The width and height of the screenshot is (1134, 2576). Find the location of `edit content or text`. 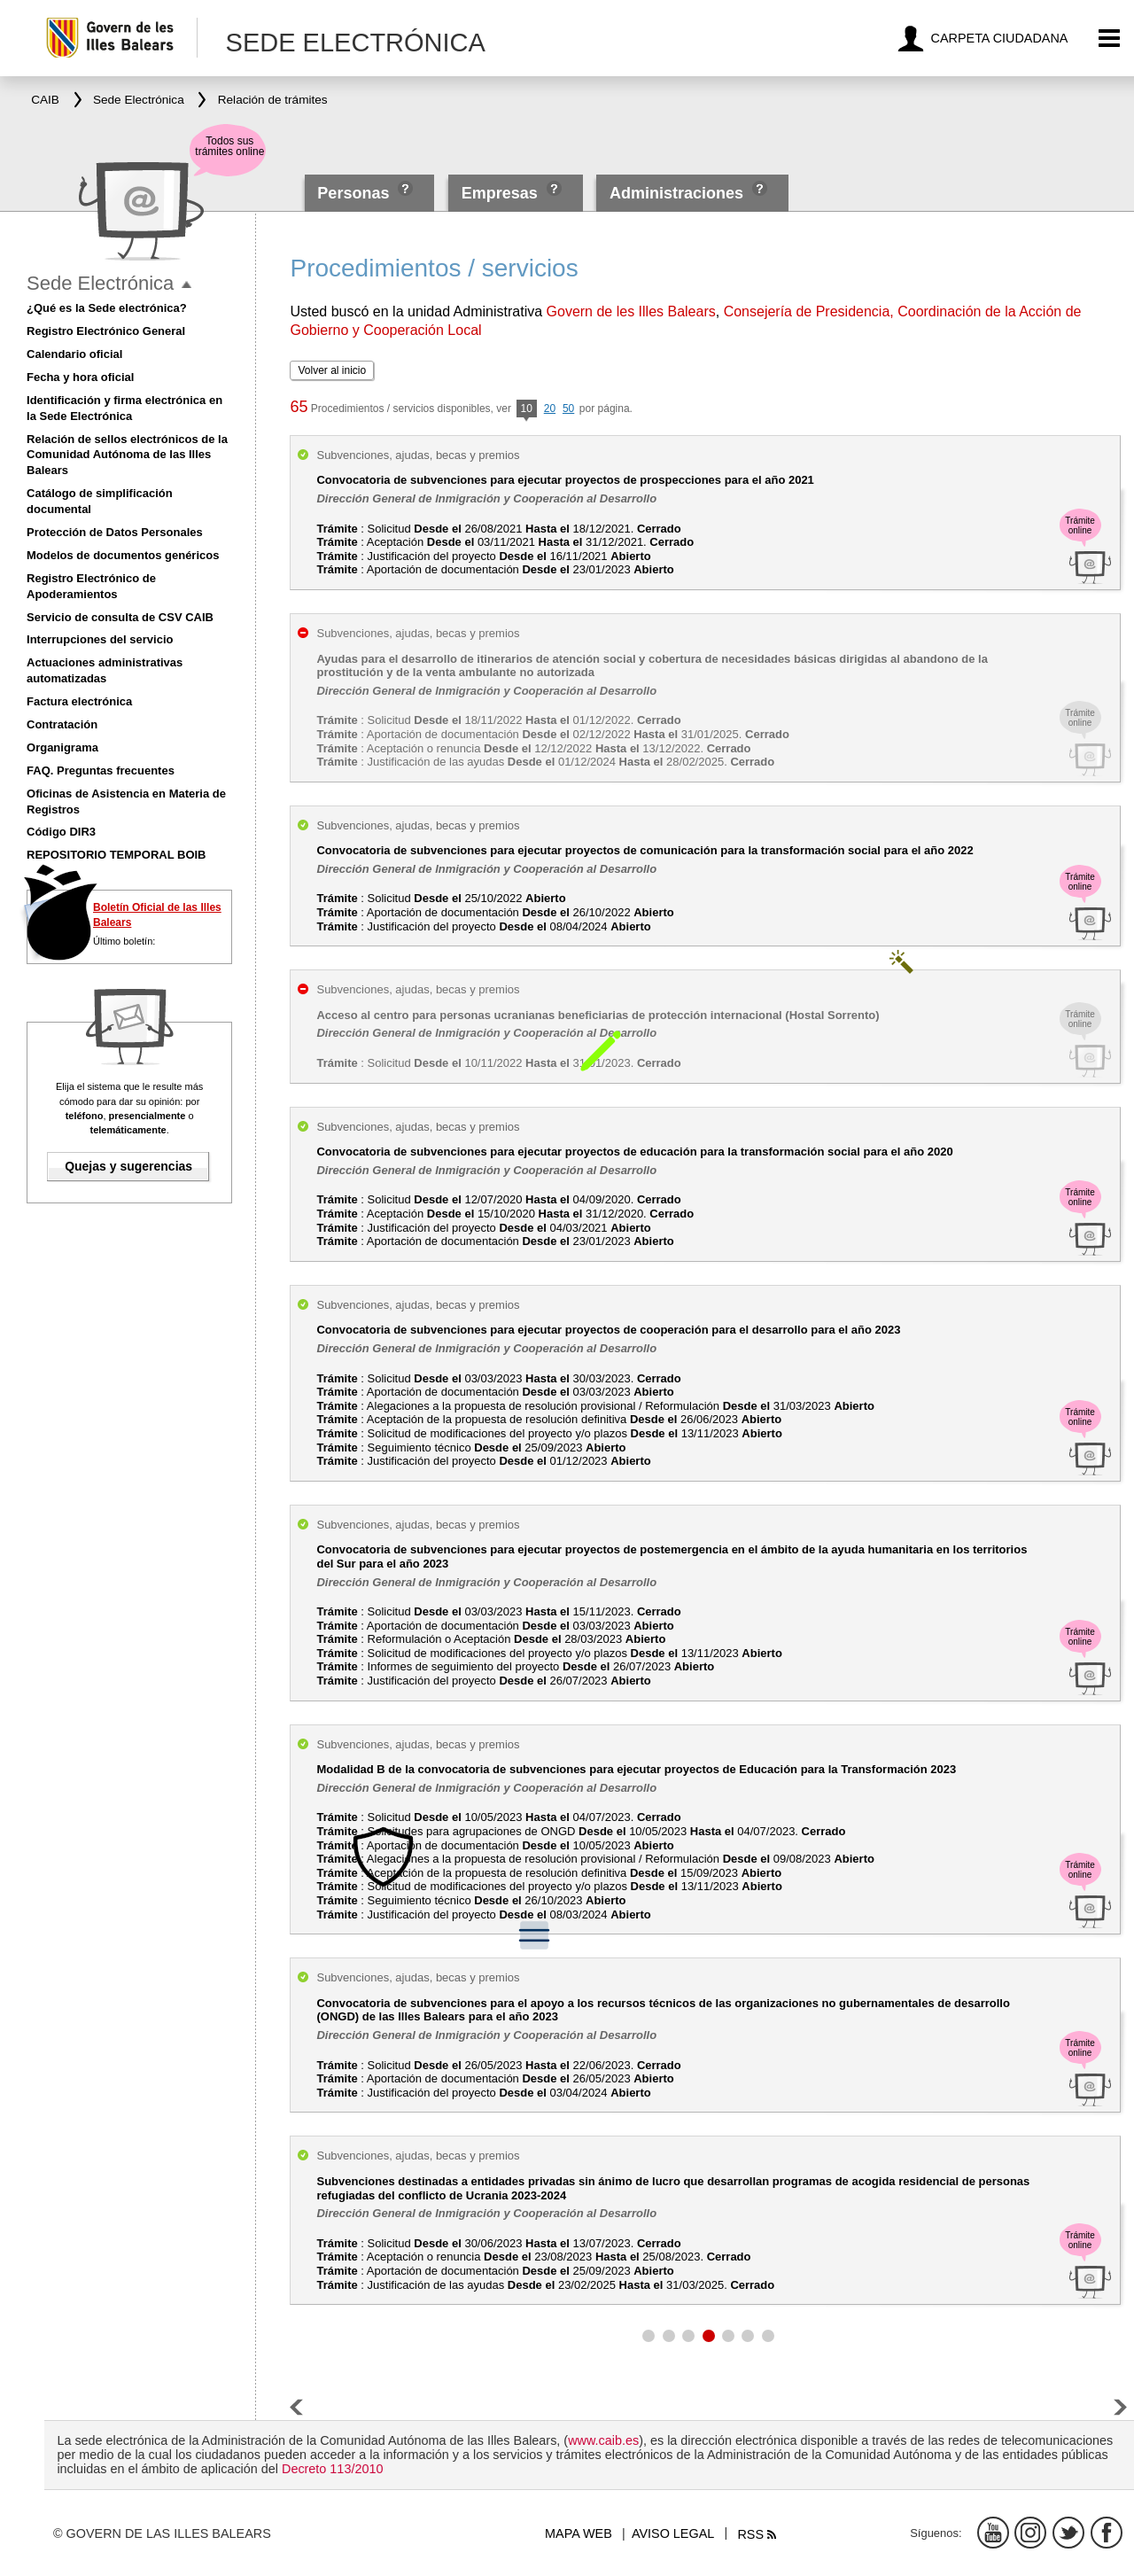

edit content or text is located at coordinates (601, 1051).